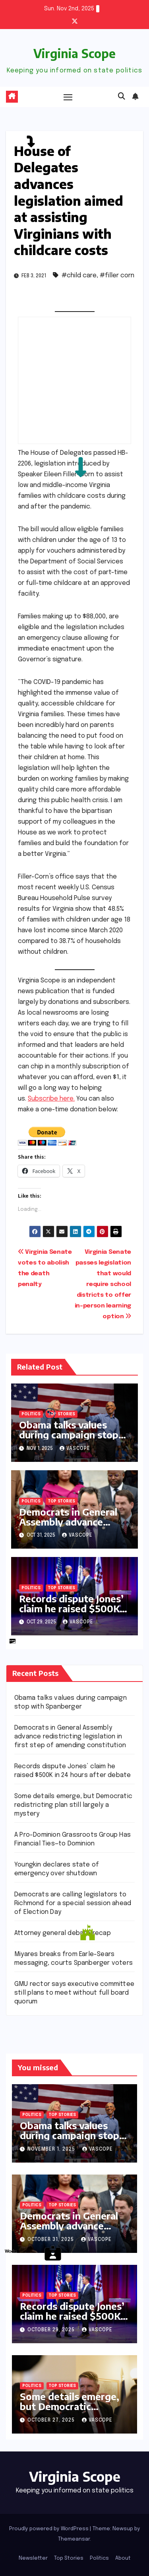  I want to click on wodu brand logo, so click(11, 2251).